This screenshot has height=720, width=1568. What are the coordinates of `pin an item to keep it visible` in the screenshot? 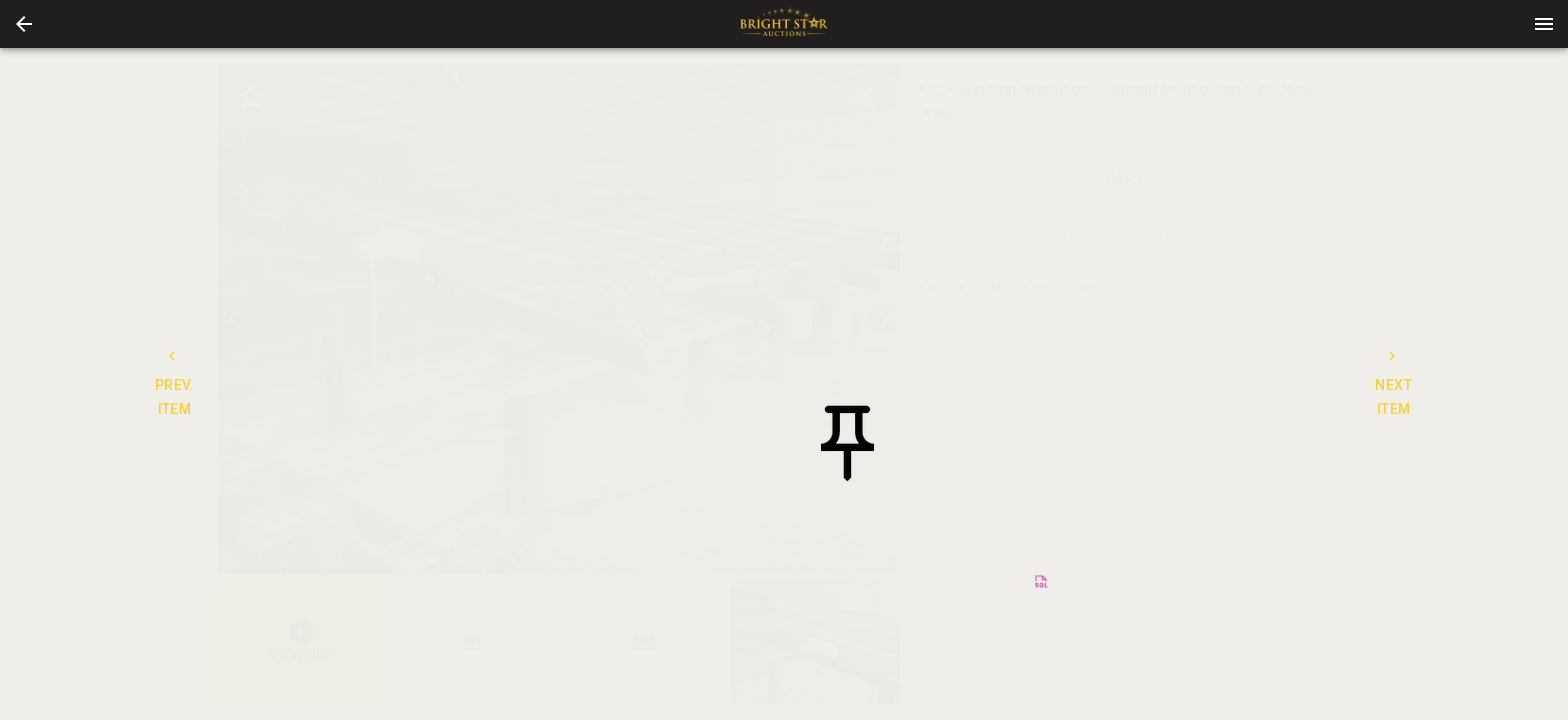 It's located at (847, 443).